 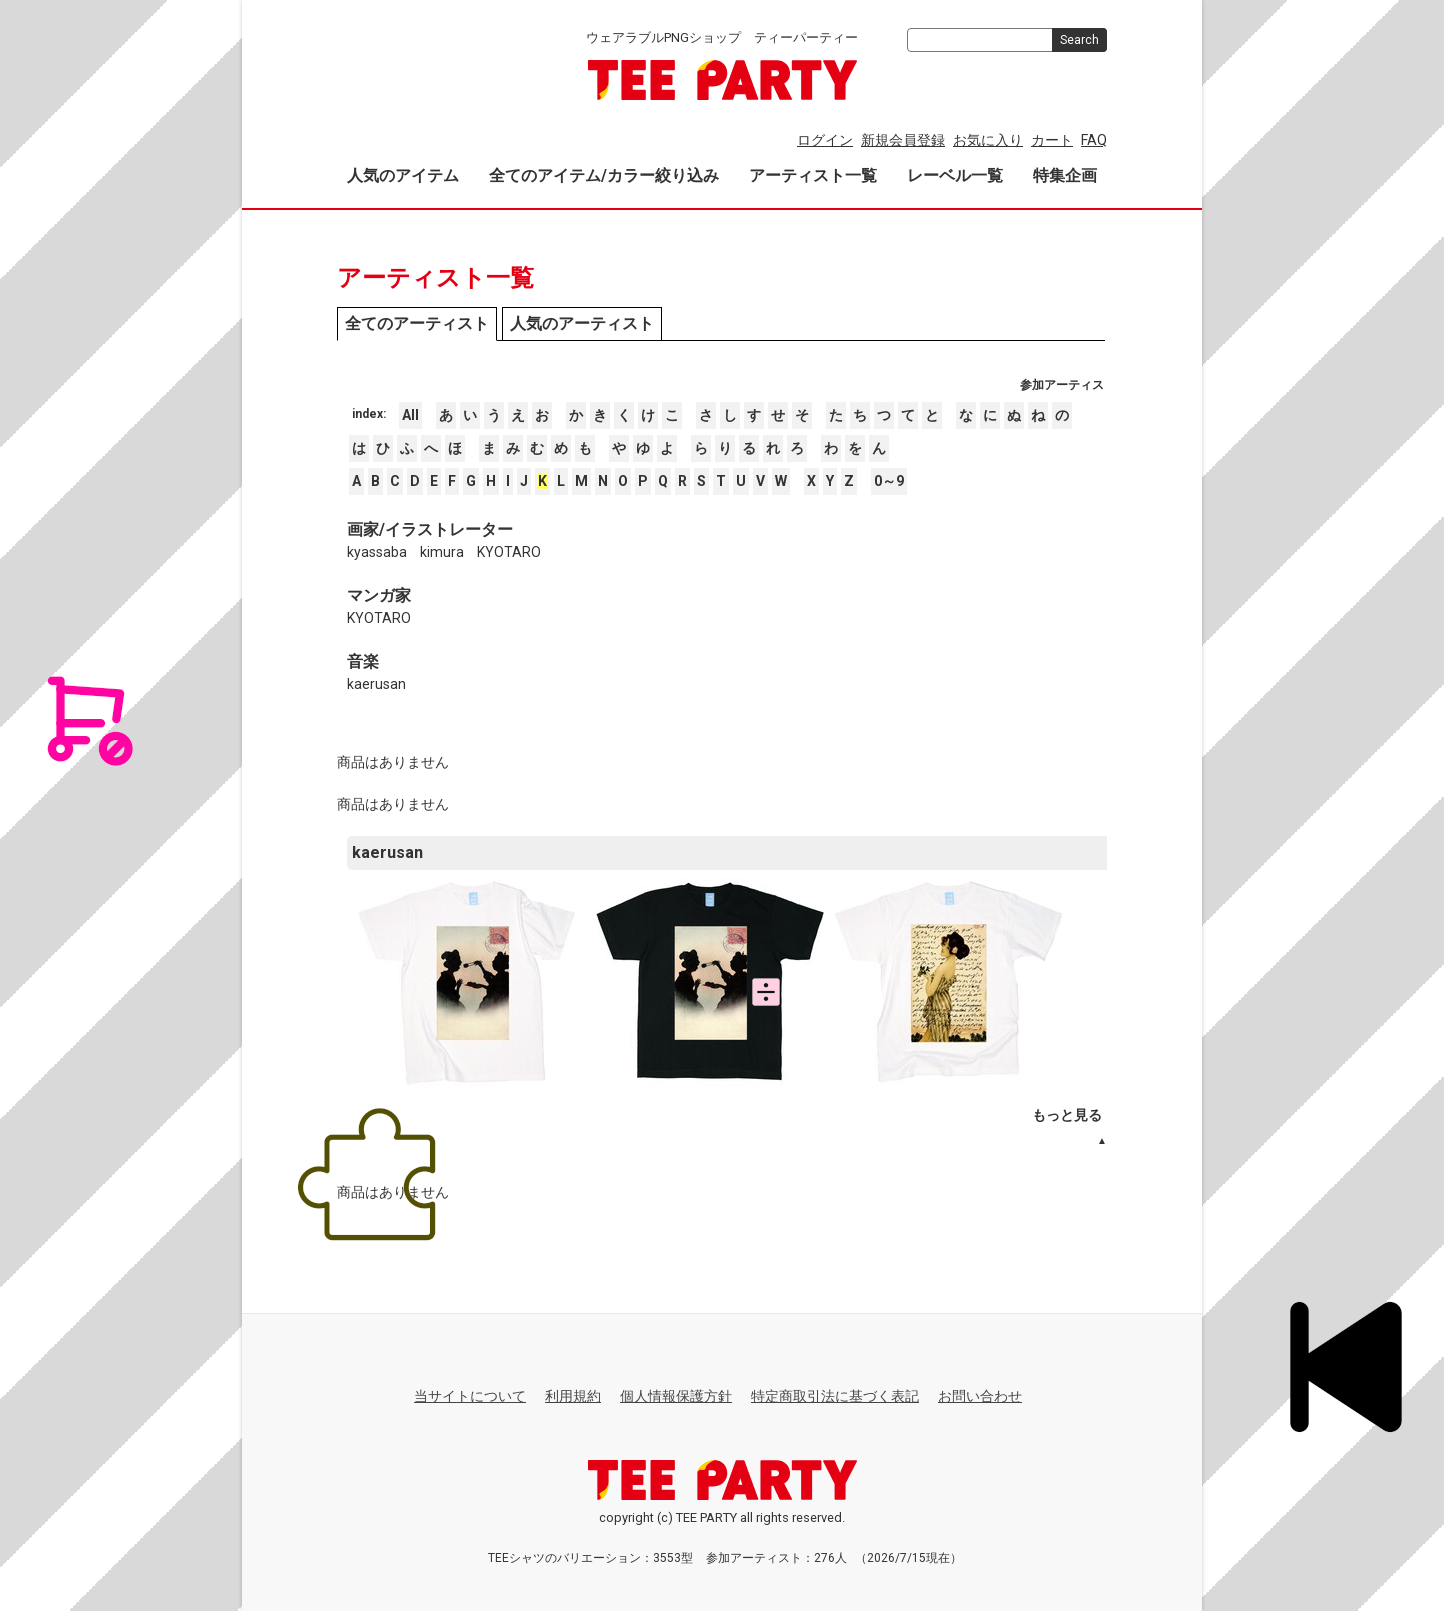 What do you see at coordinates (86, 719) in the screenshot?
I see `cancel or remove your shopping cart` at bounding box center [86, 719].